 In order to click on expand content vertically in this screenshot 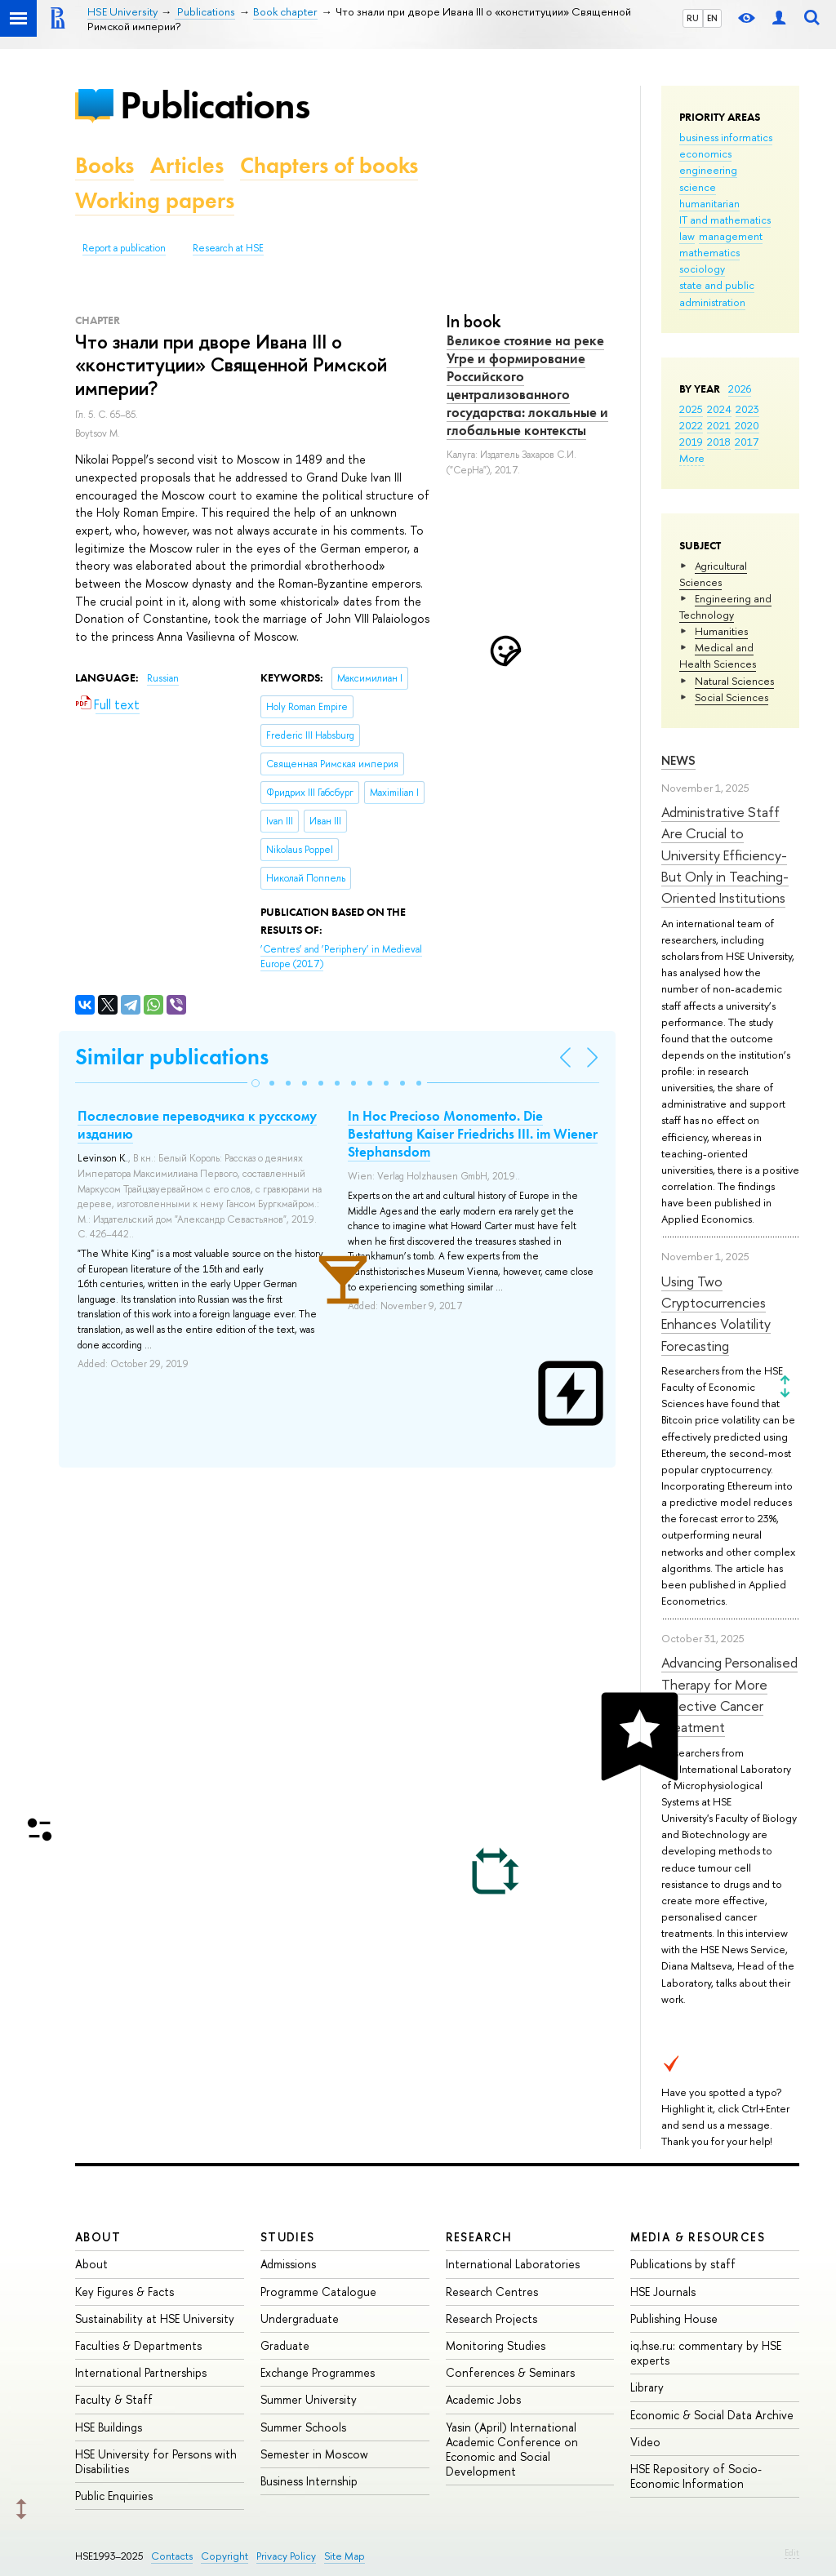, I will do `click(21, 2509)`.